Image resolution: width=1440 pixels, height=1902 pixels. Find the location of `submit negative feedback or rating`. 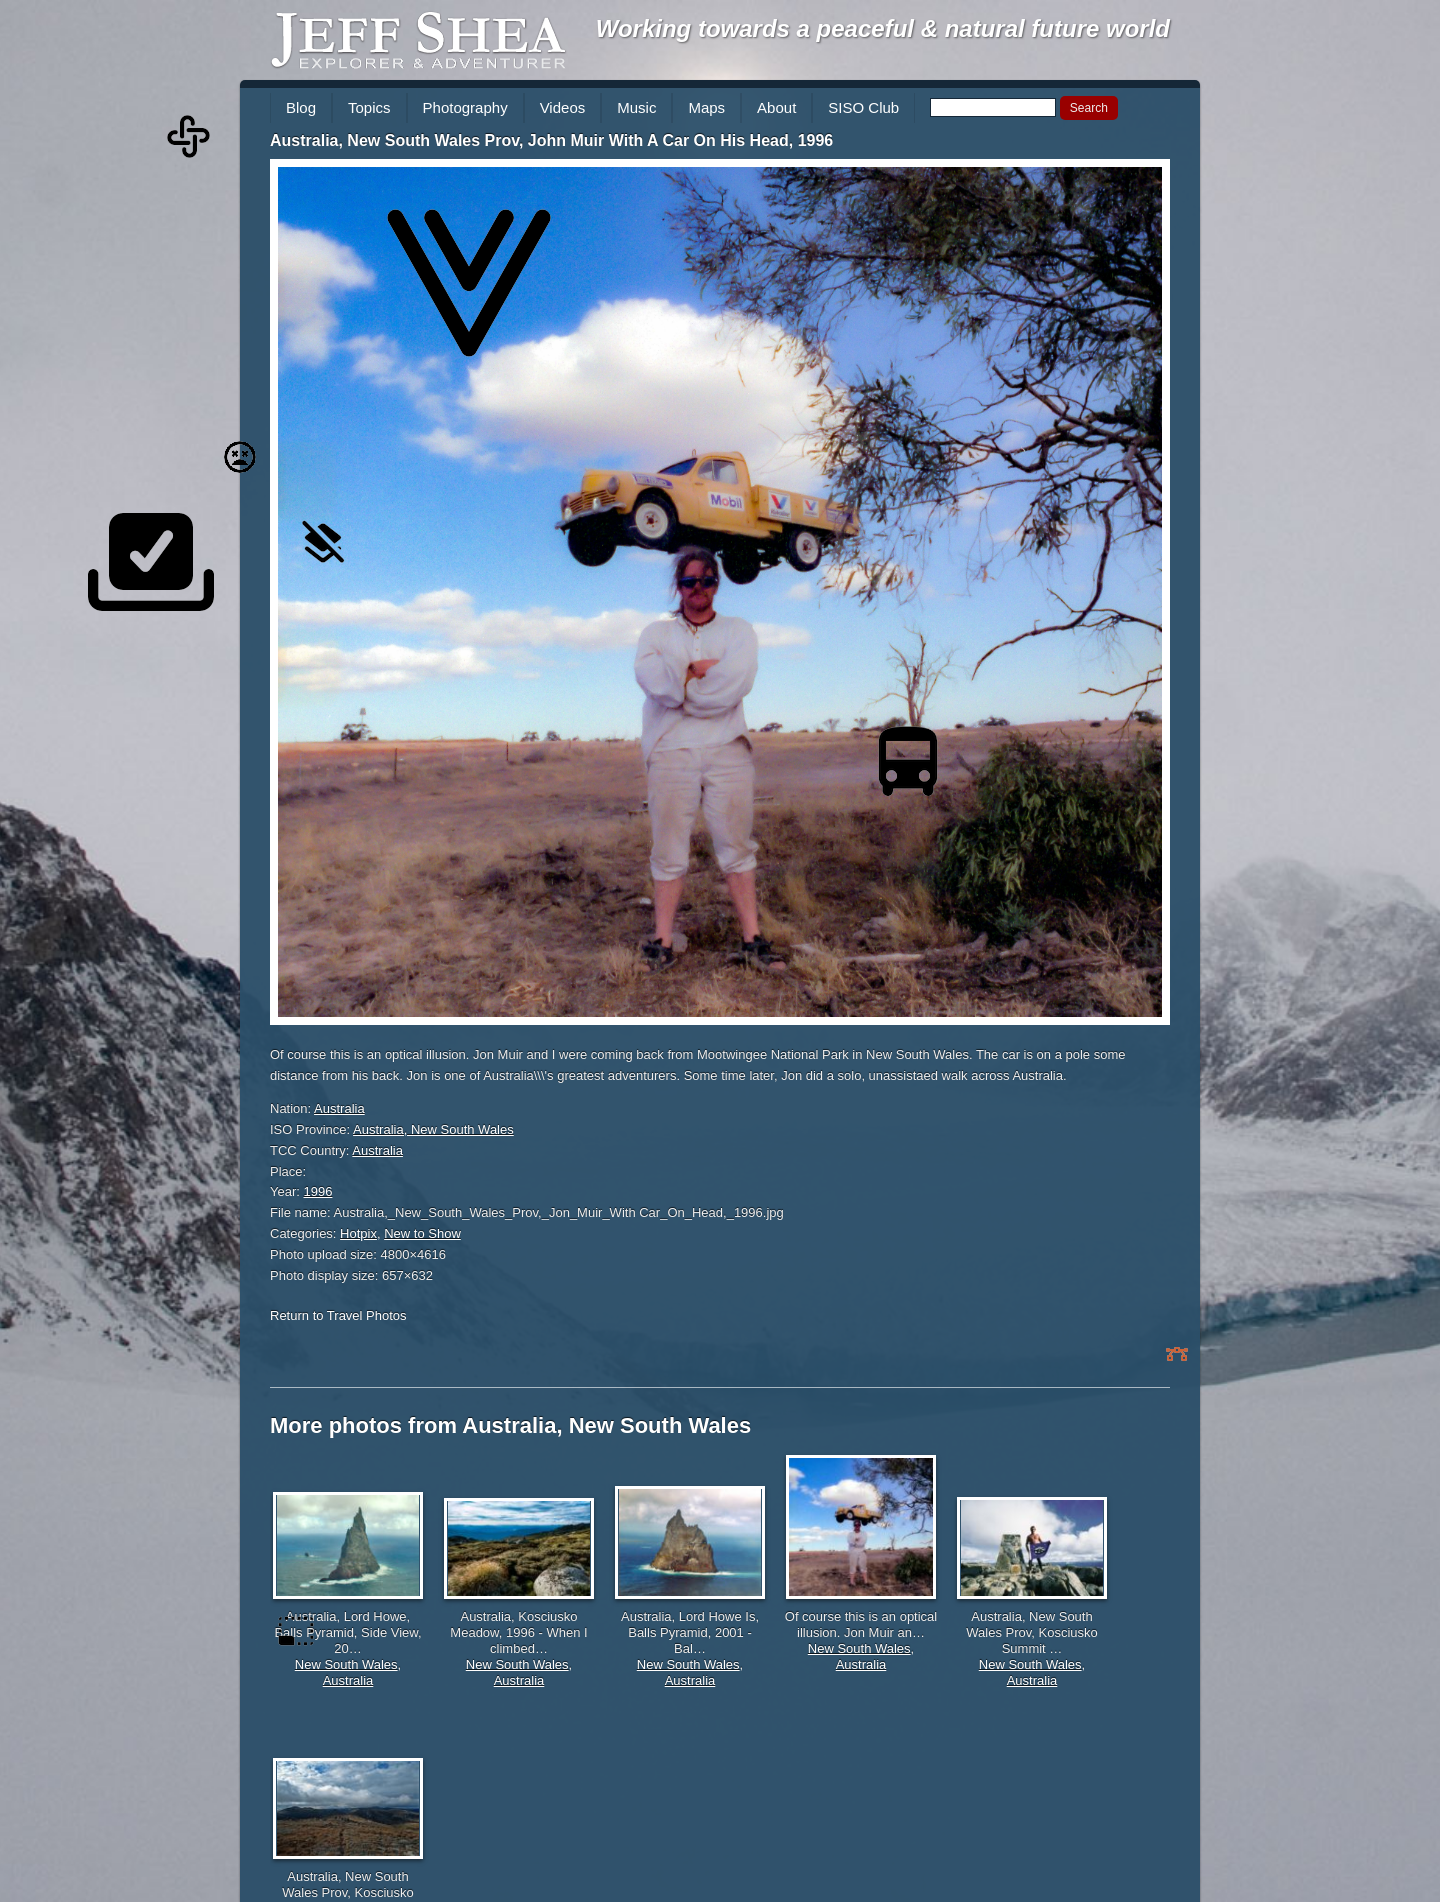

submit negative feedback or rating is located at coordinates (240, 457).